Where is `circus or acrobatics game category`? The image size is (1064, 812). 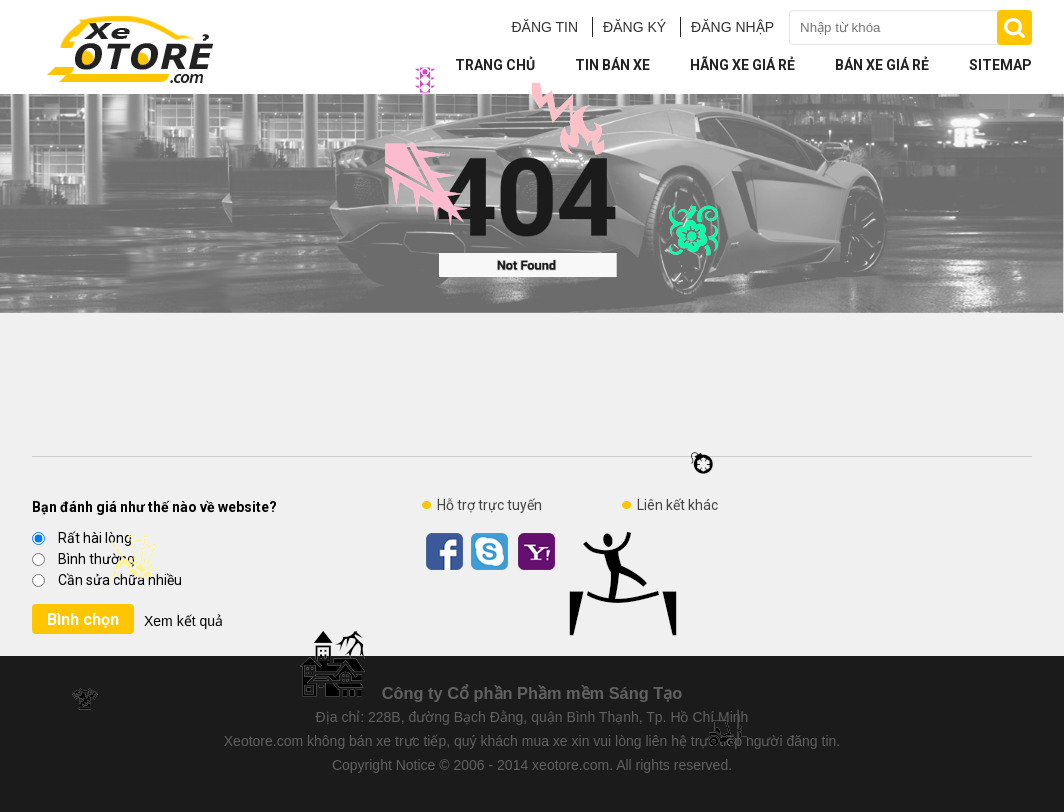 circus or acrobatics game category is located at coordinates (623, 582).